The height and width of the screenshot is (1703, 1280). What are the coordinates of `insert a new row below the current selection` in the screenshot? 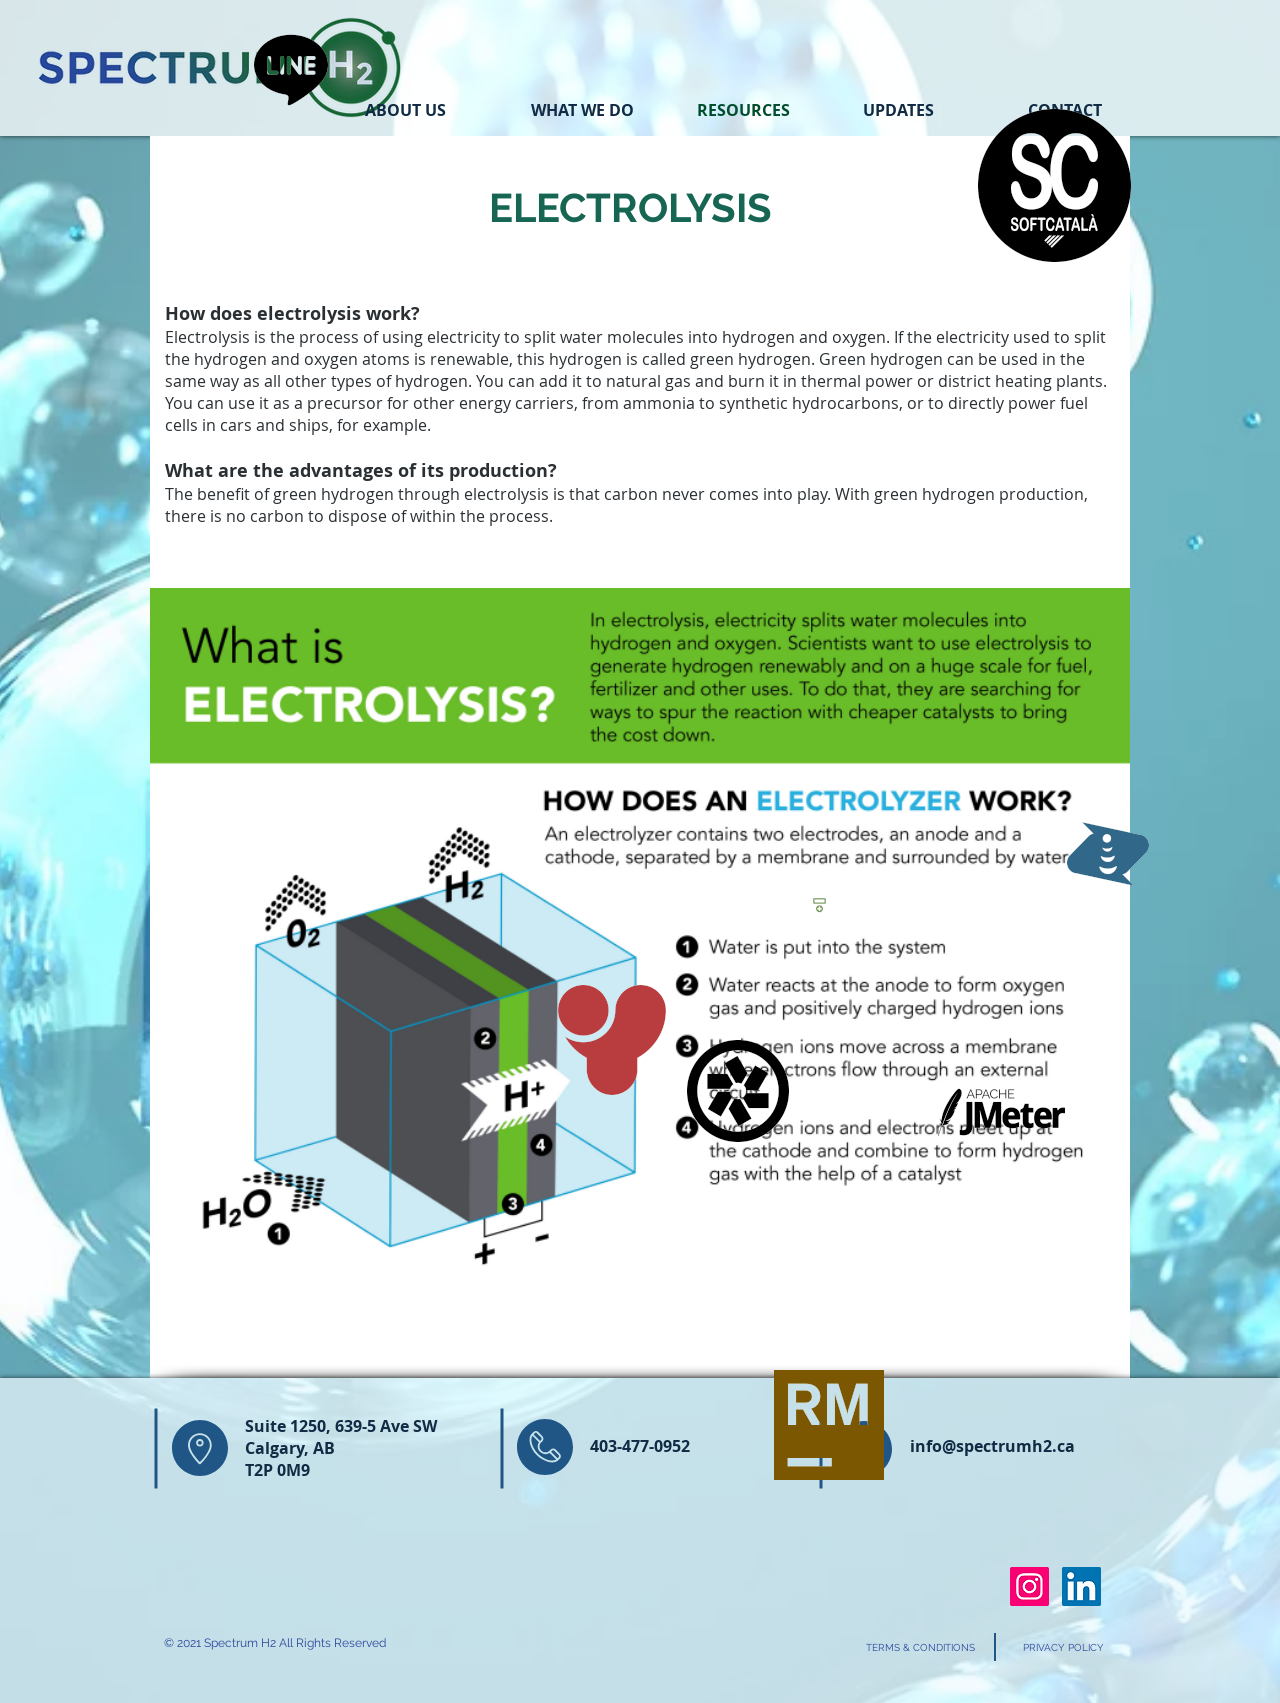 It's located at (819, 904).